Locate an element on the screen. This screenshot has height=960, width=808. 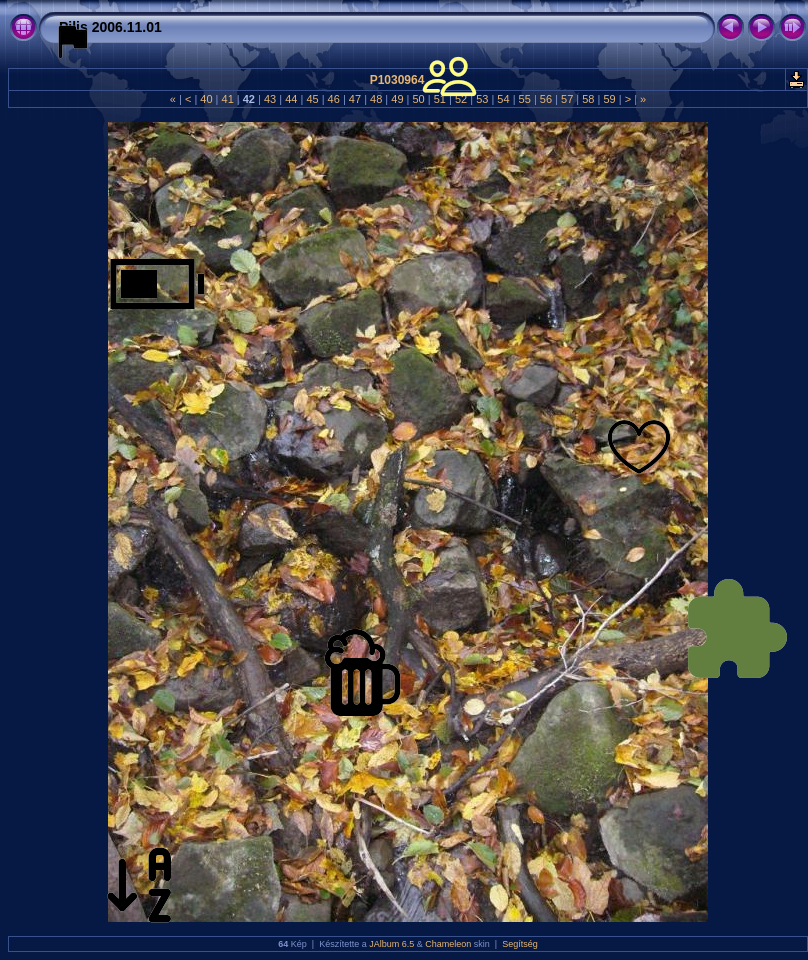
indicates battery is at 50% charge is located at coordinates (157, 284).